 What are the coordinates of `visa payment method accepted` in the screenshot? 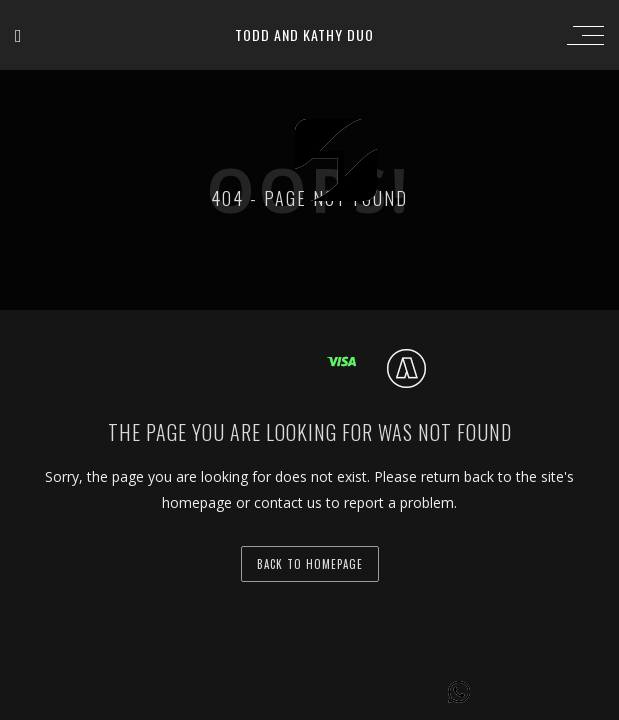 It's located at (341, 361).